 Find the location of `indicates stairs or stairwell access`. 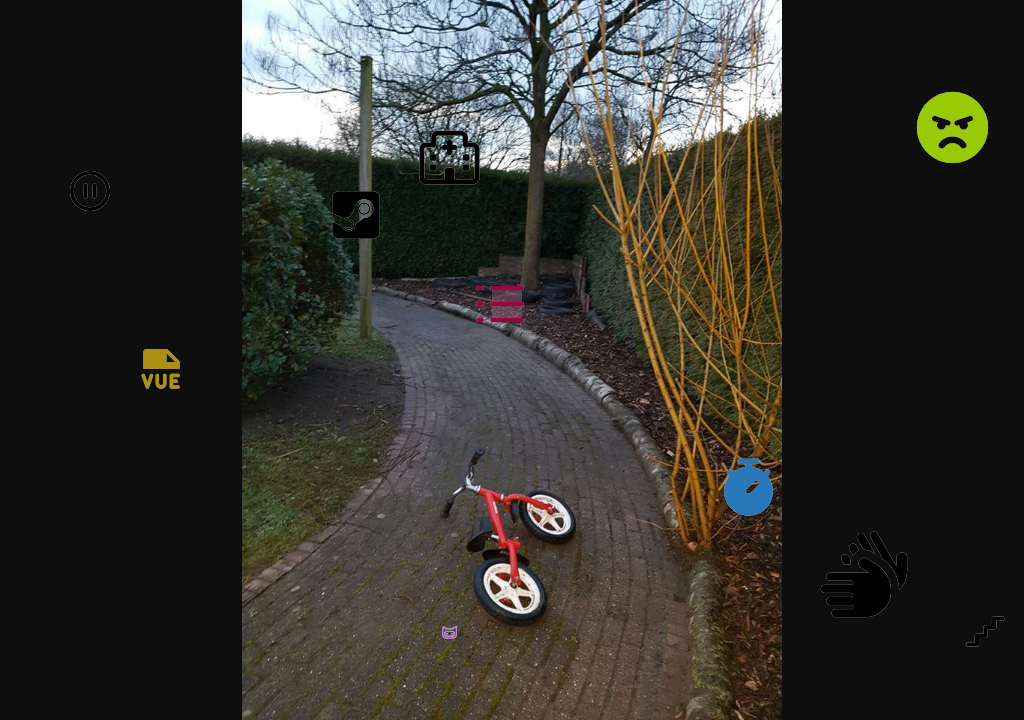

indicates stairs or stairwell access is located at coordinates (985, 631).